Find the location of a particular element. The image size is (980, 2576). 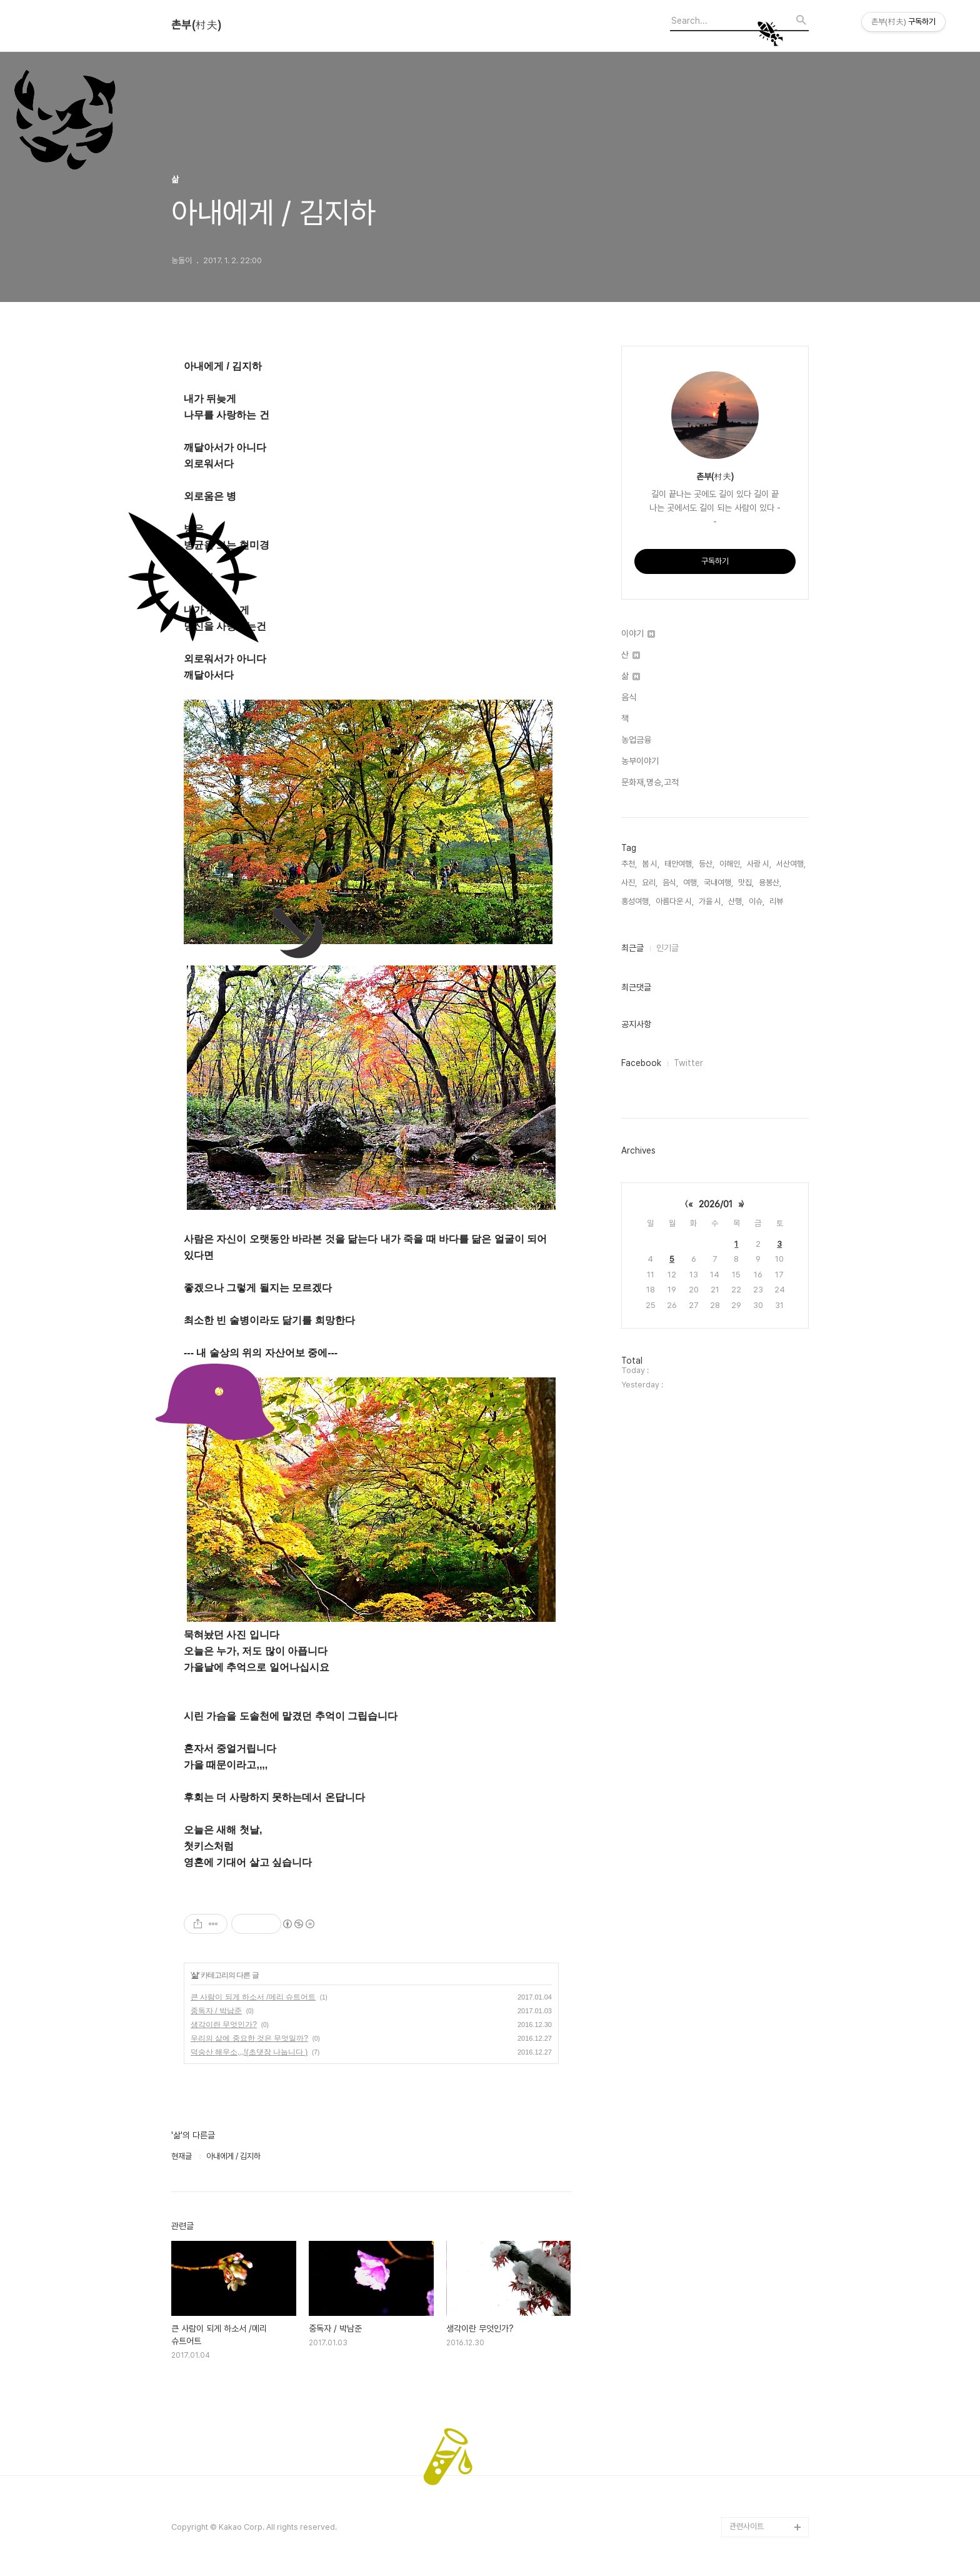

indicates a chemistry or alchemy feature is located at coordinates (446, 2457).